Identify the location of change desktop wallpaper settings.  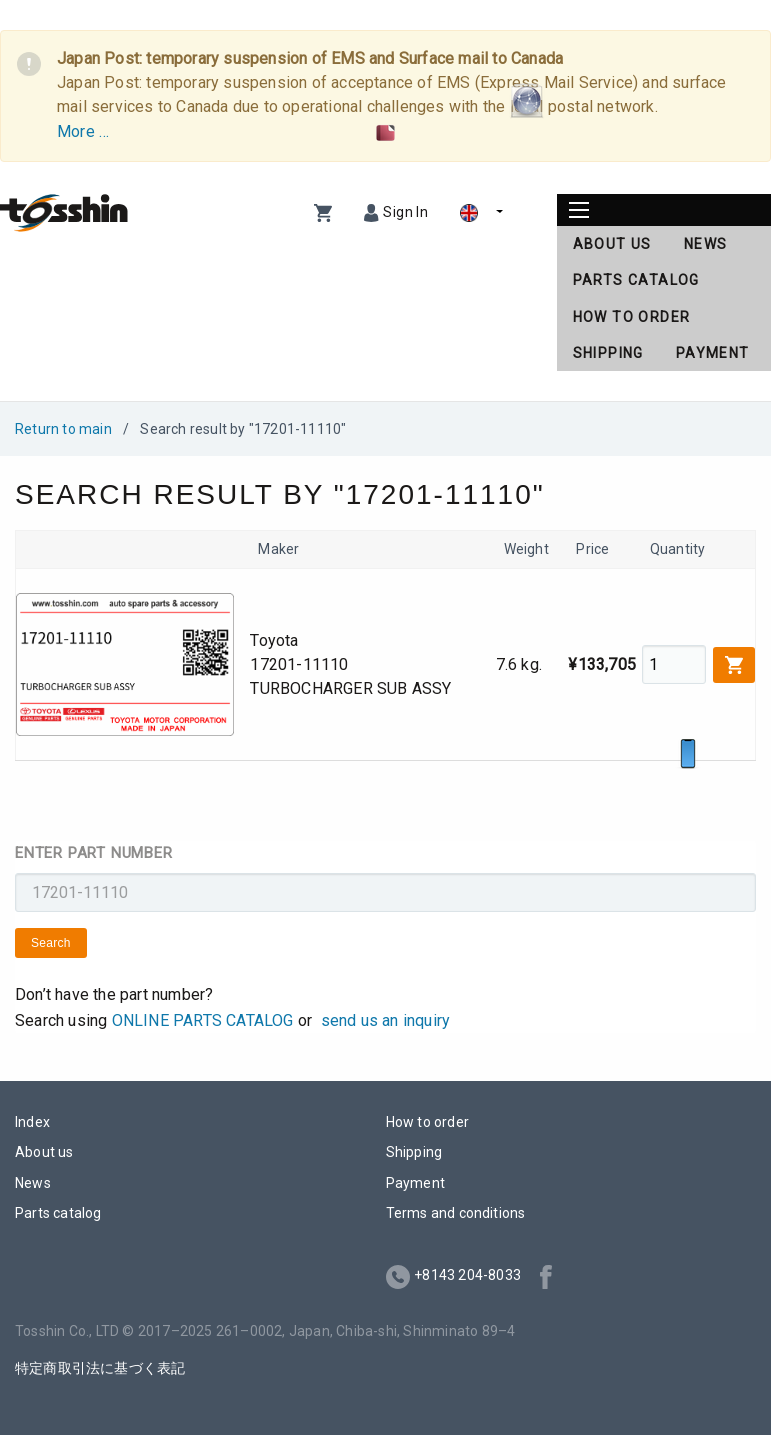
(385, 132).